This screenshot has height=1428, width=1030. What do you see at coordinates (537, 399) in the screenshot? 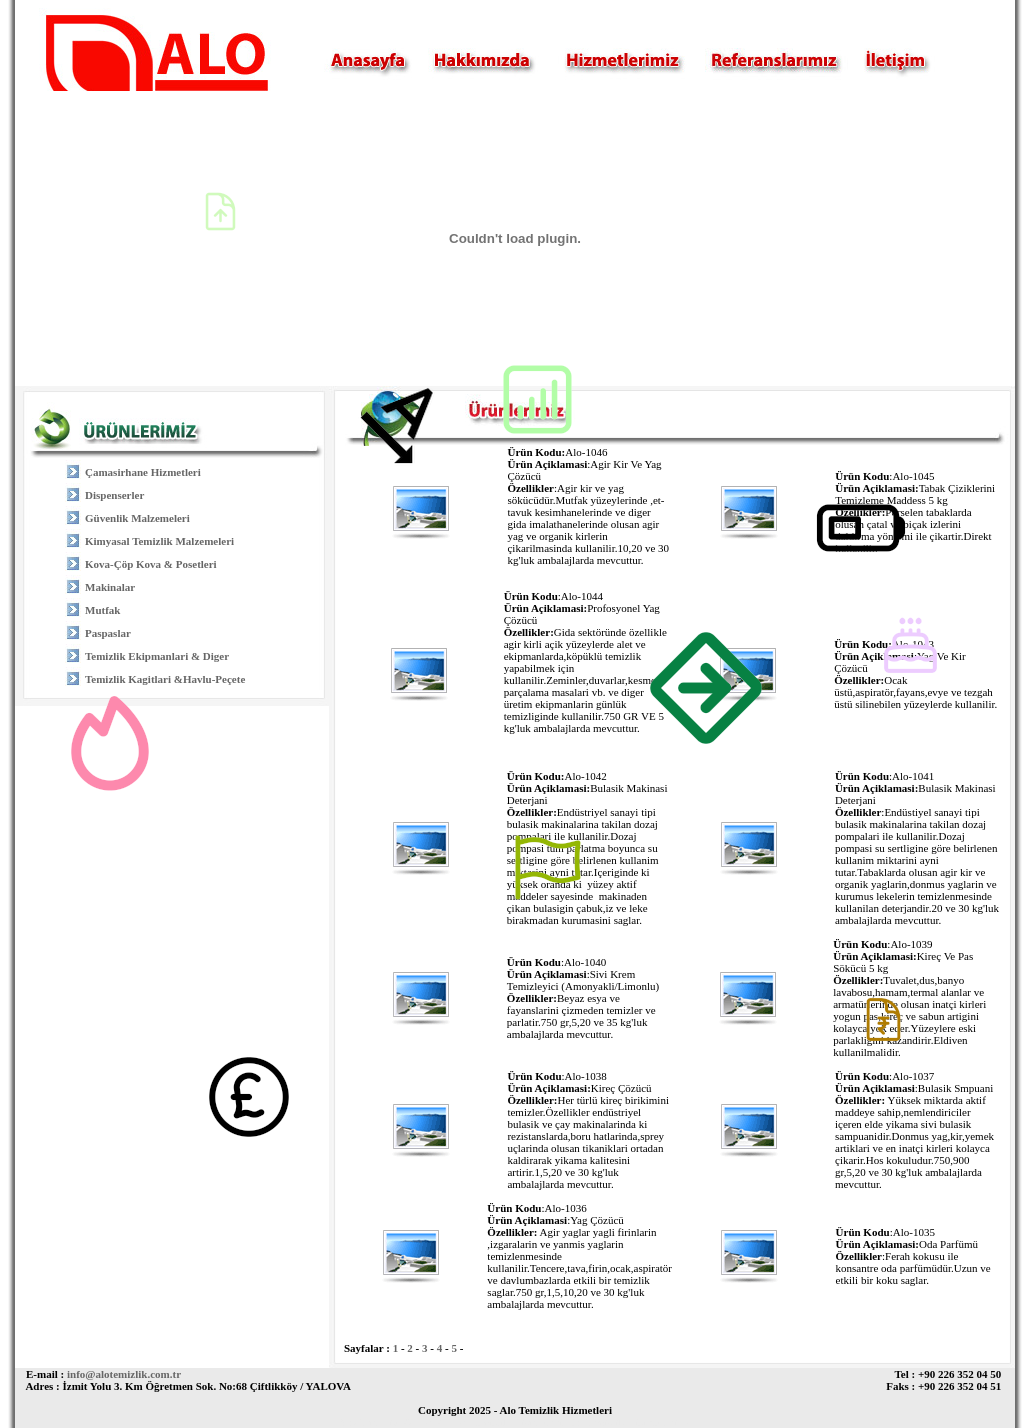
I see `view analytics or statistics` at bounding box center [537, 399].